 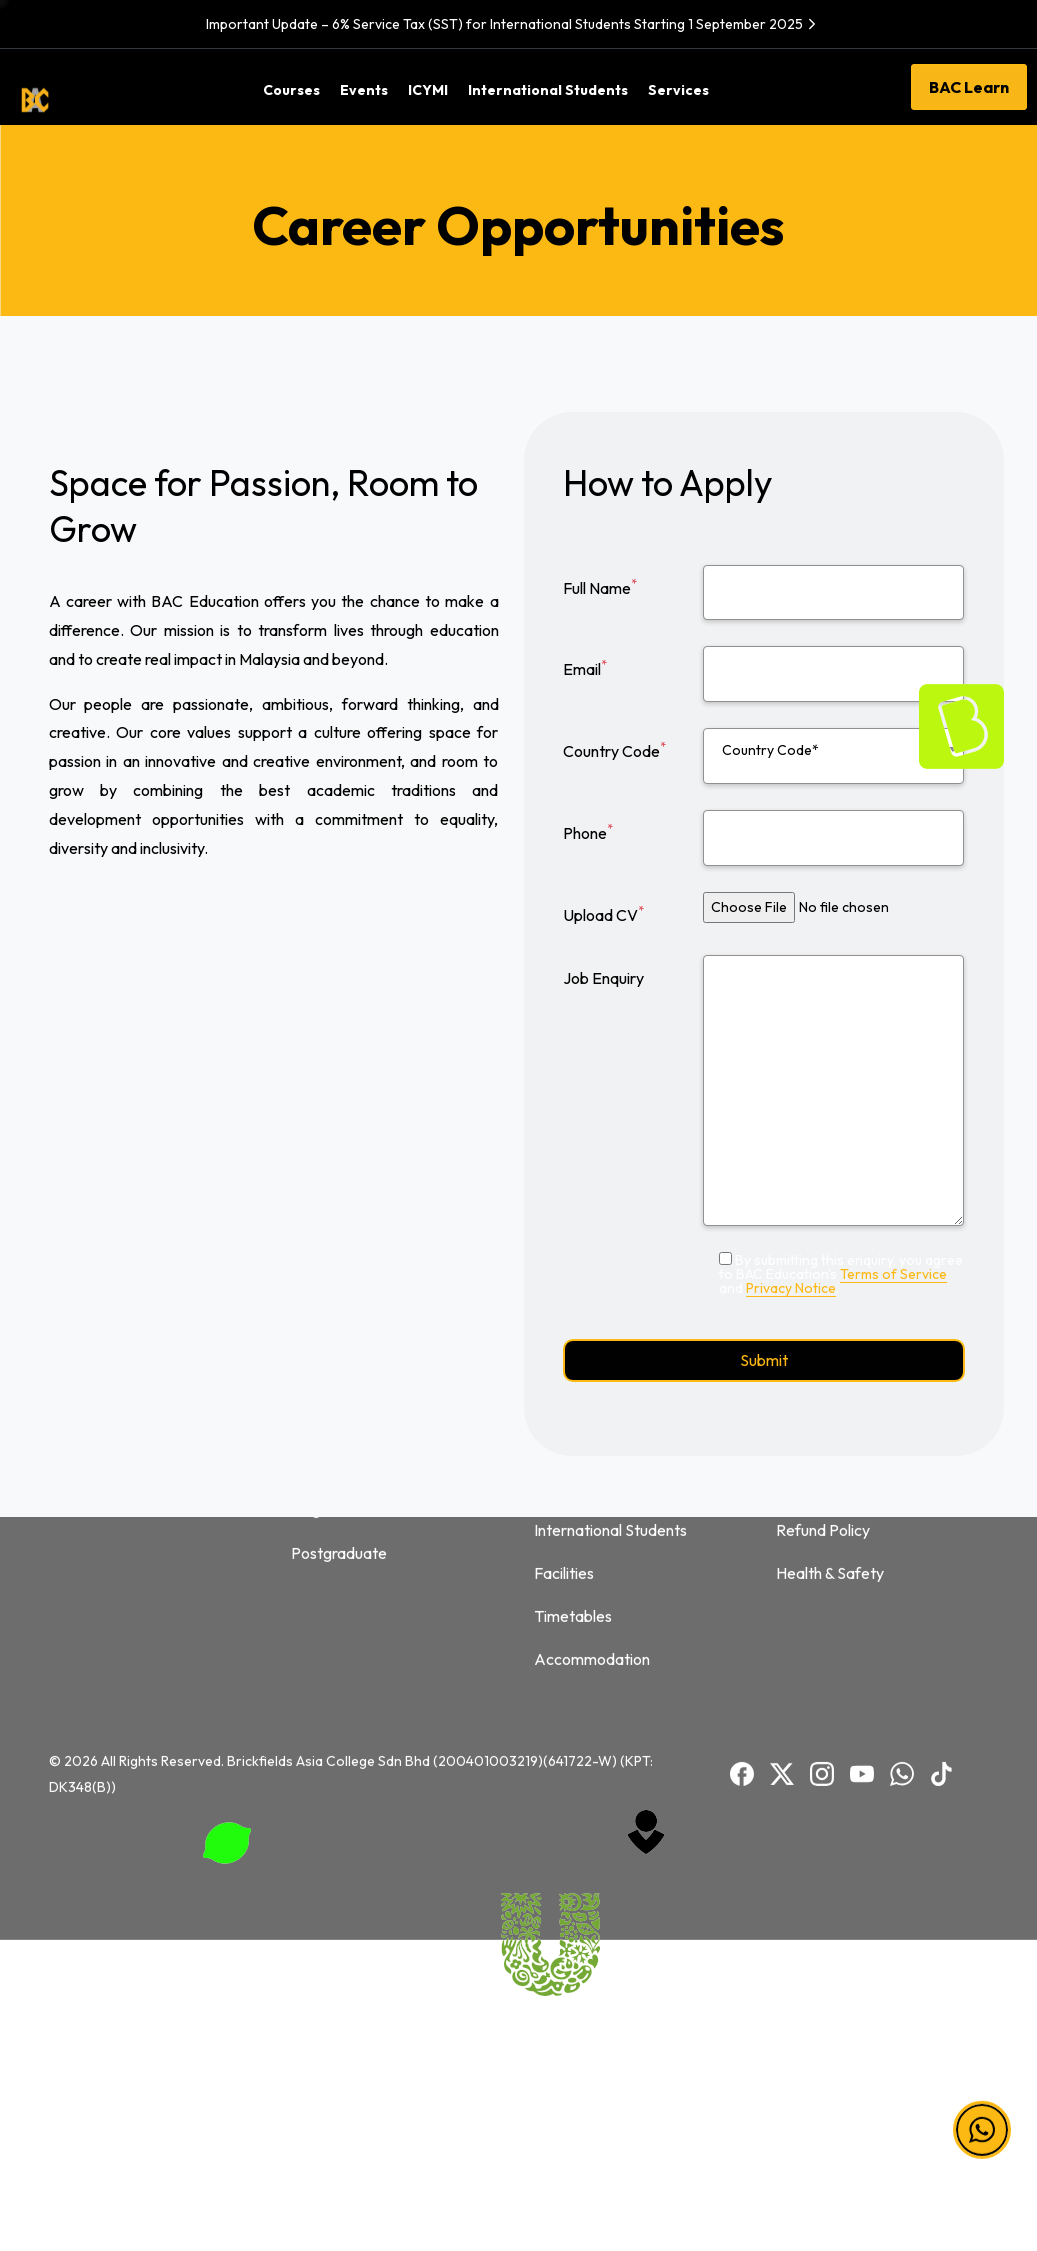 I want to click on open the BYJU'S learning app, so click(x=961, y=726).